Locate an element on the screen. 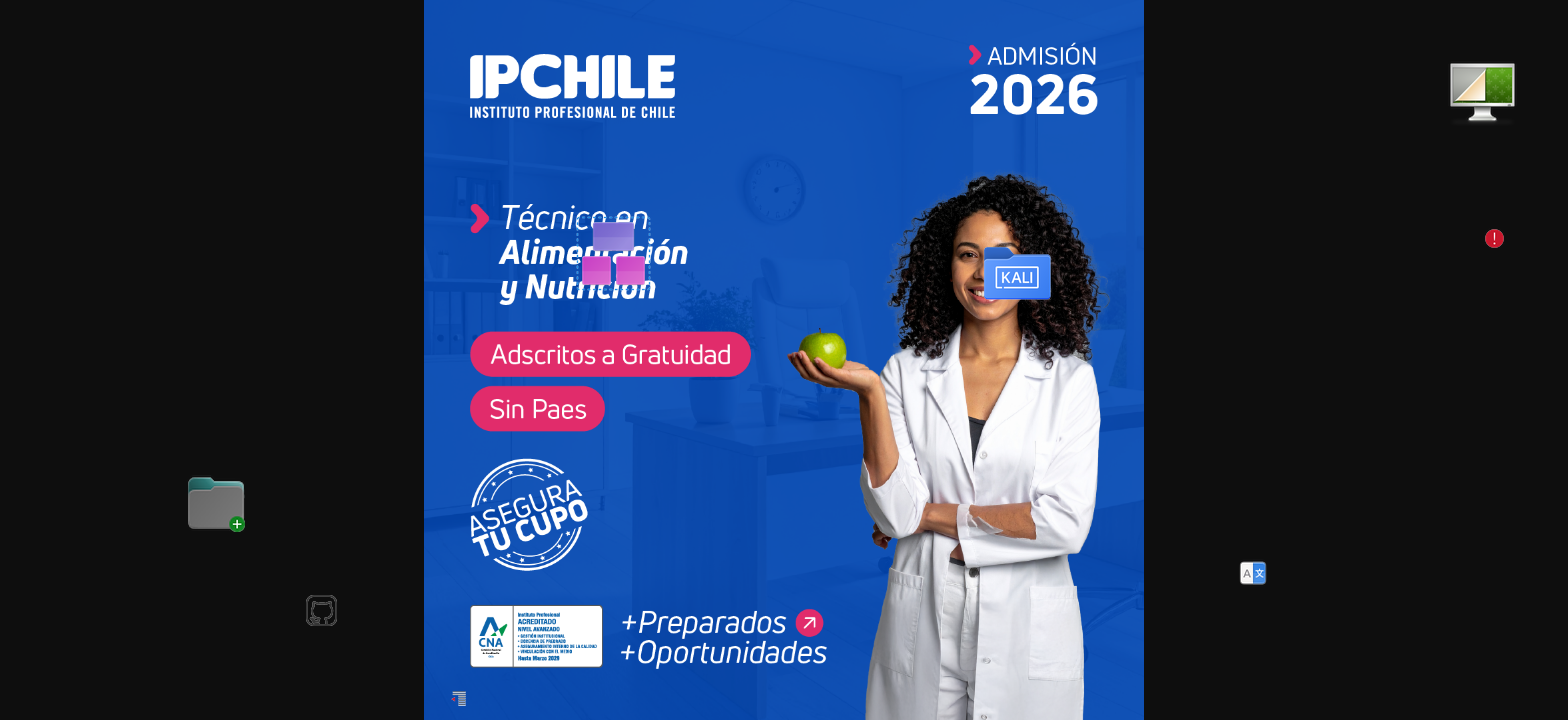  change desktop wallpaper is located at coordinates (1482, 91).